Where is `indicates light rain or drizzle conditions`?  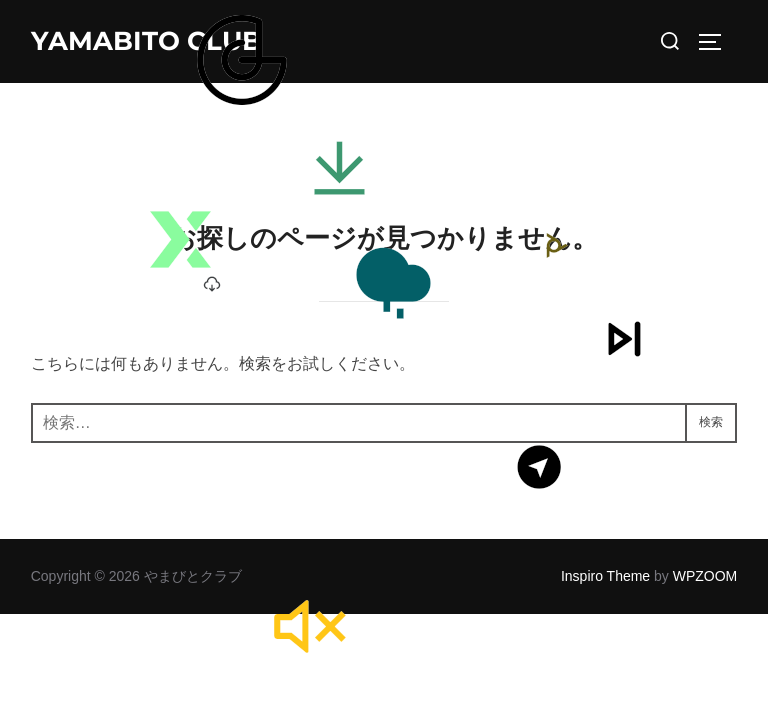 indicates light rain or drizzle conditions is located at coordinates (393, 281).